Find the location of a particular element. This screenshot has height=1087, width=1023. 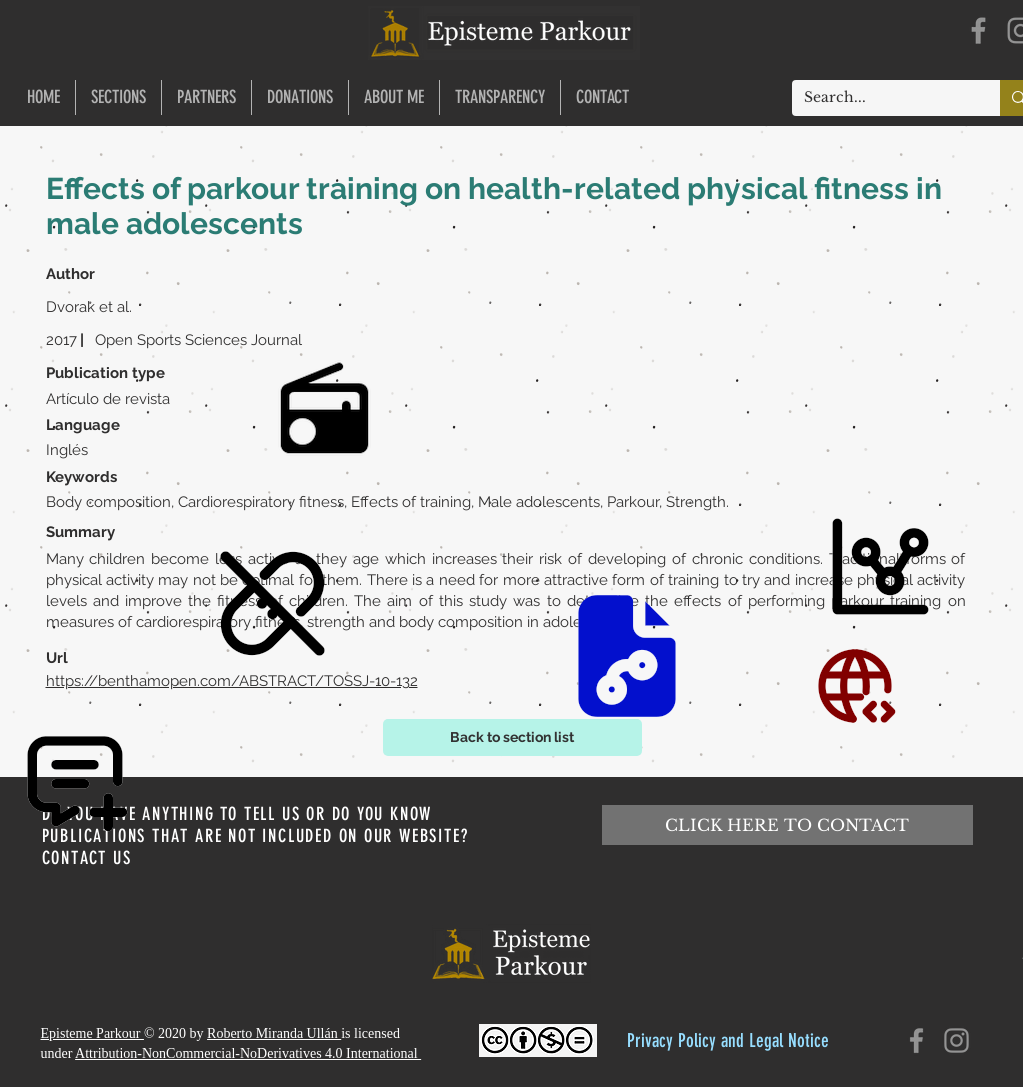

access web development tools is located at coordinates (855, 686).